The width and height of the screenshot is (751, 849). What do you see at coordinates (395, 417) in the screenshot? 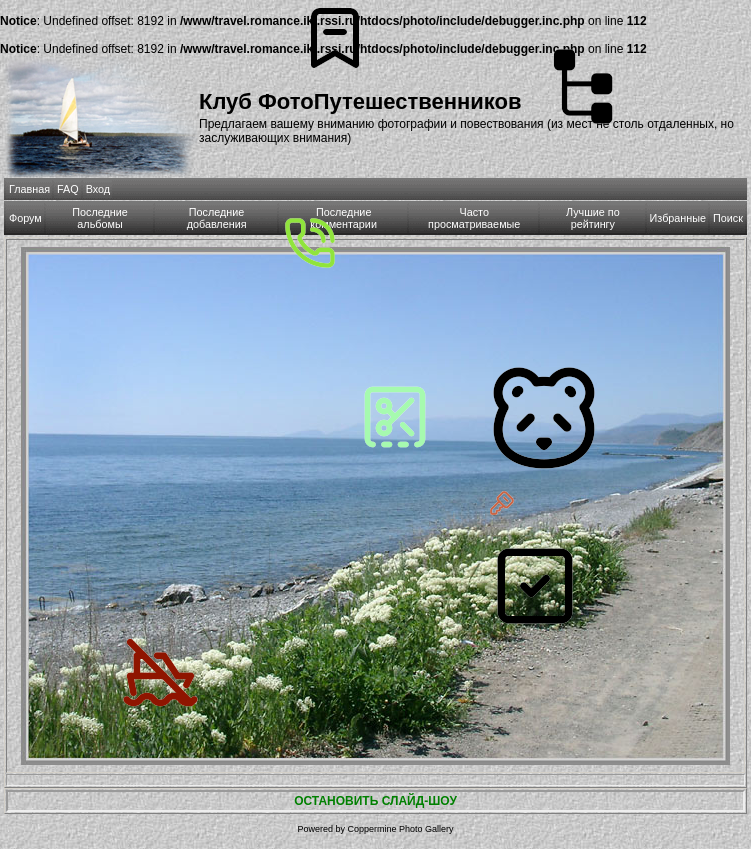
I see `cut or crop selection area` at bounding box center [395, 417].